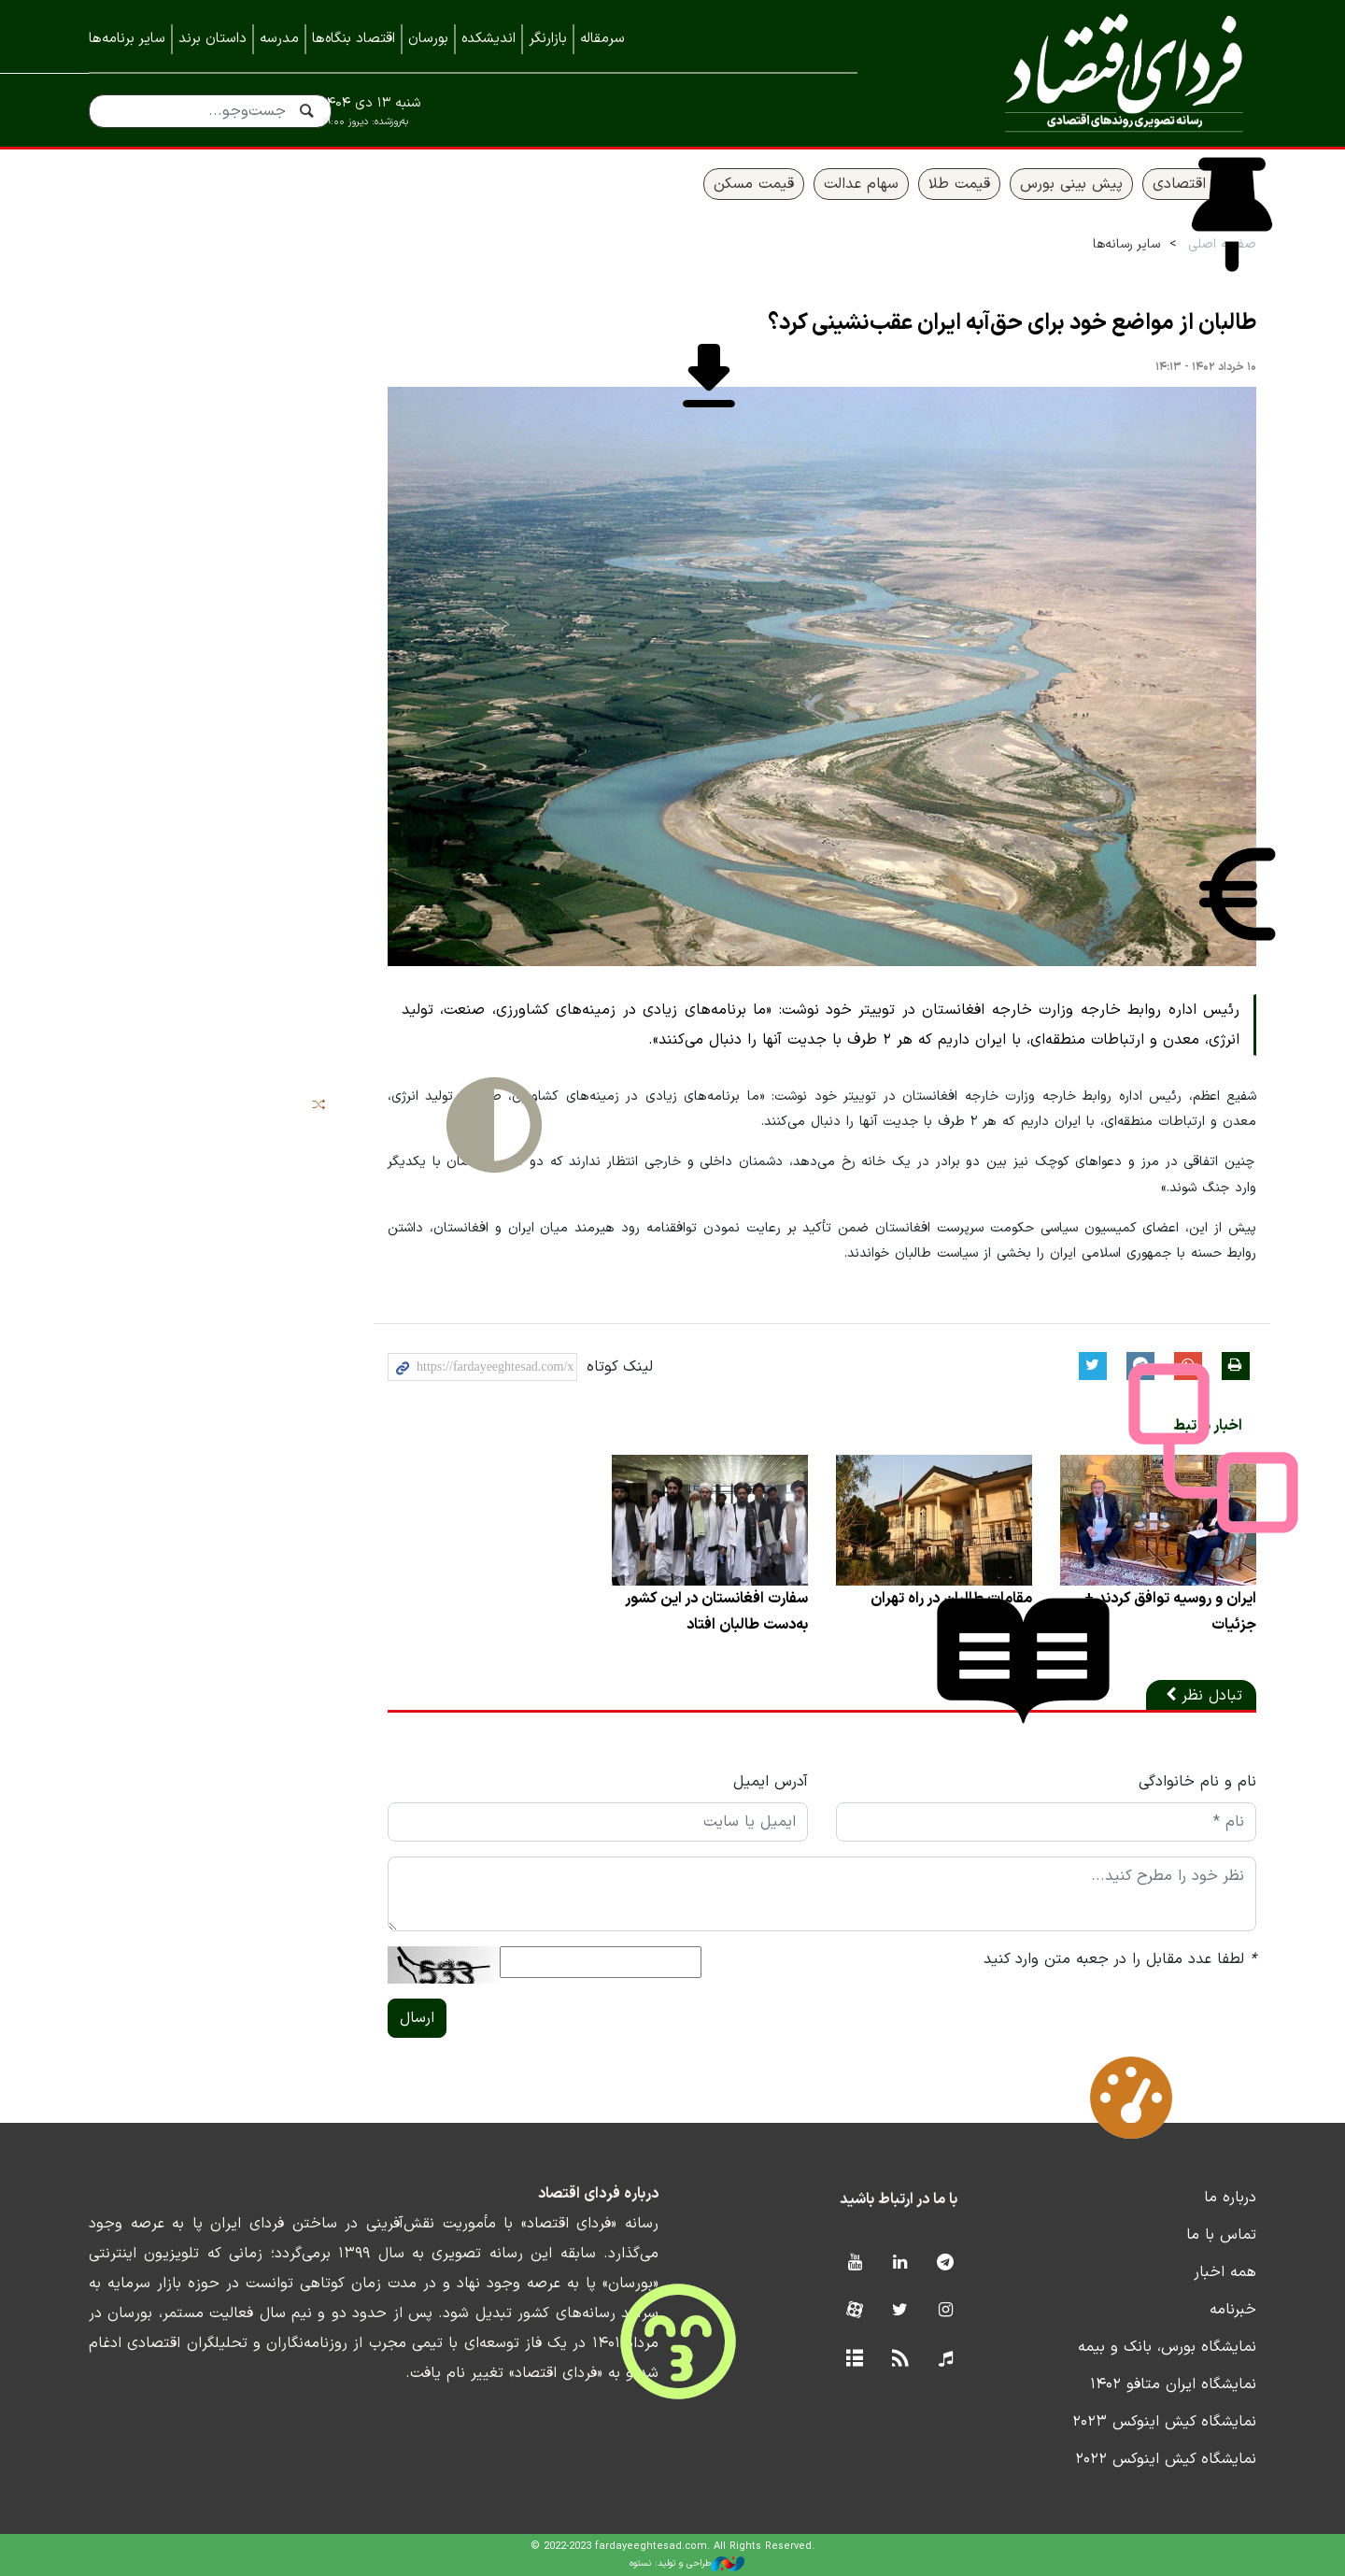 The image size is (1345, 2576). Describe the element at coordinates (1213, 1448) in the screenshot. I see `view or manage automated workflows` at that location.